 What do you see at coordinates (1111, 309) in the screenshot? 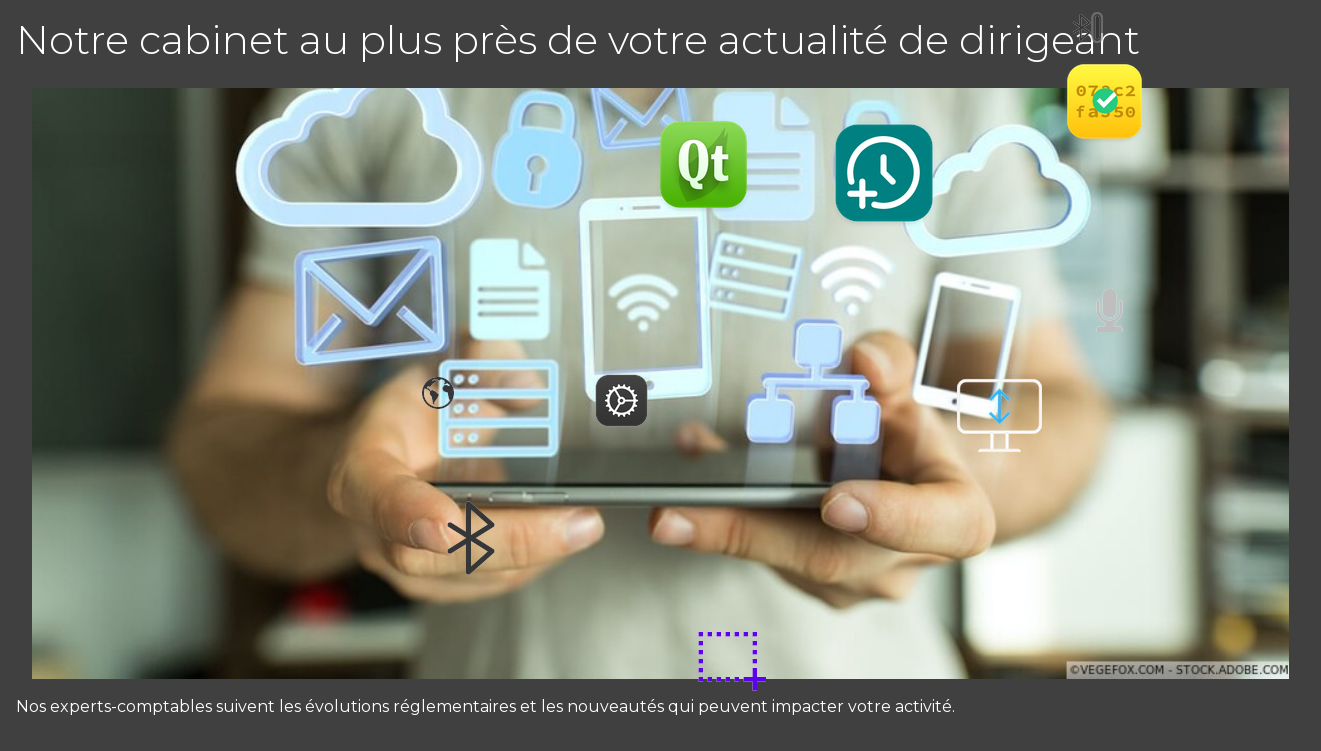
I see `enable microphone or voice input` at bounding box center [1111, 309].